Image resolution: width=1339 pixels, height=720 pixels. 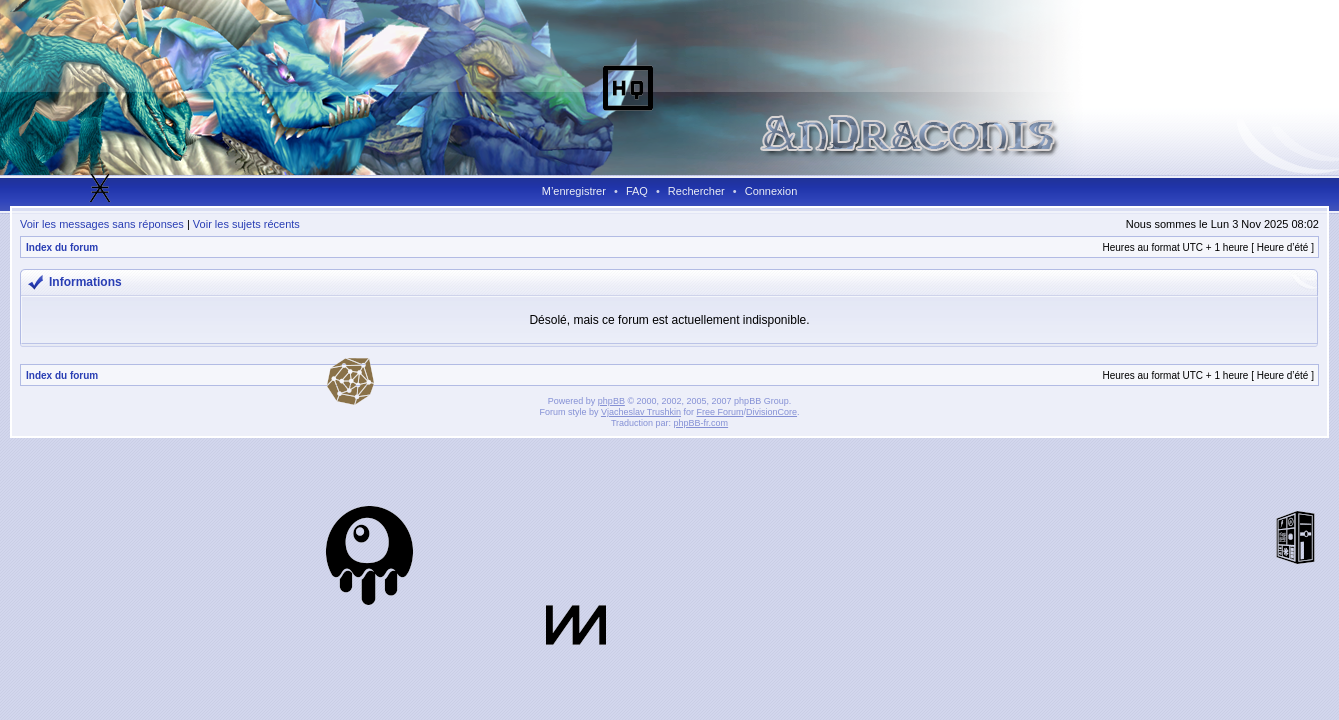 I want to click on livewire framework logo, so click(x=369, y=555).